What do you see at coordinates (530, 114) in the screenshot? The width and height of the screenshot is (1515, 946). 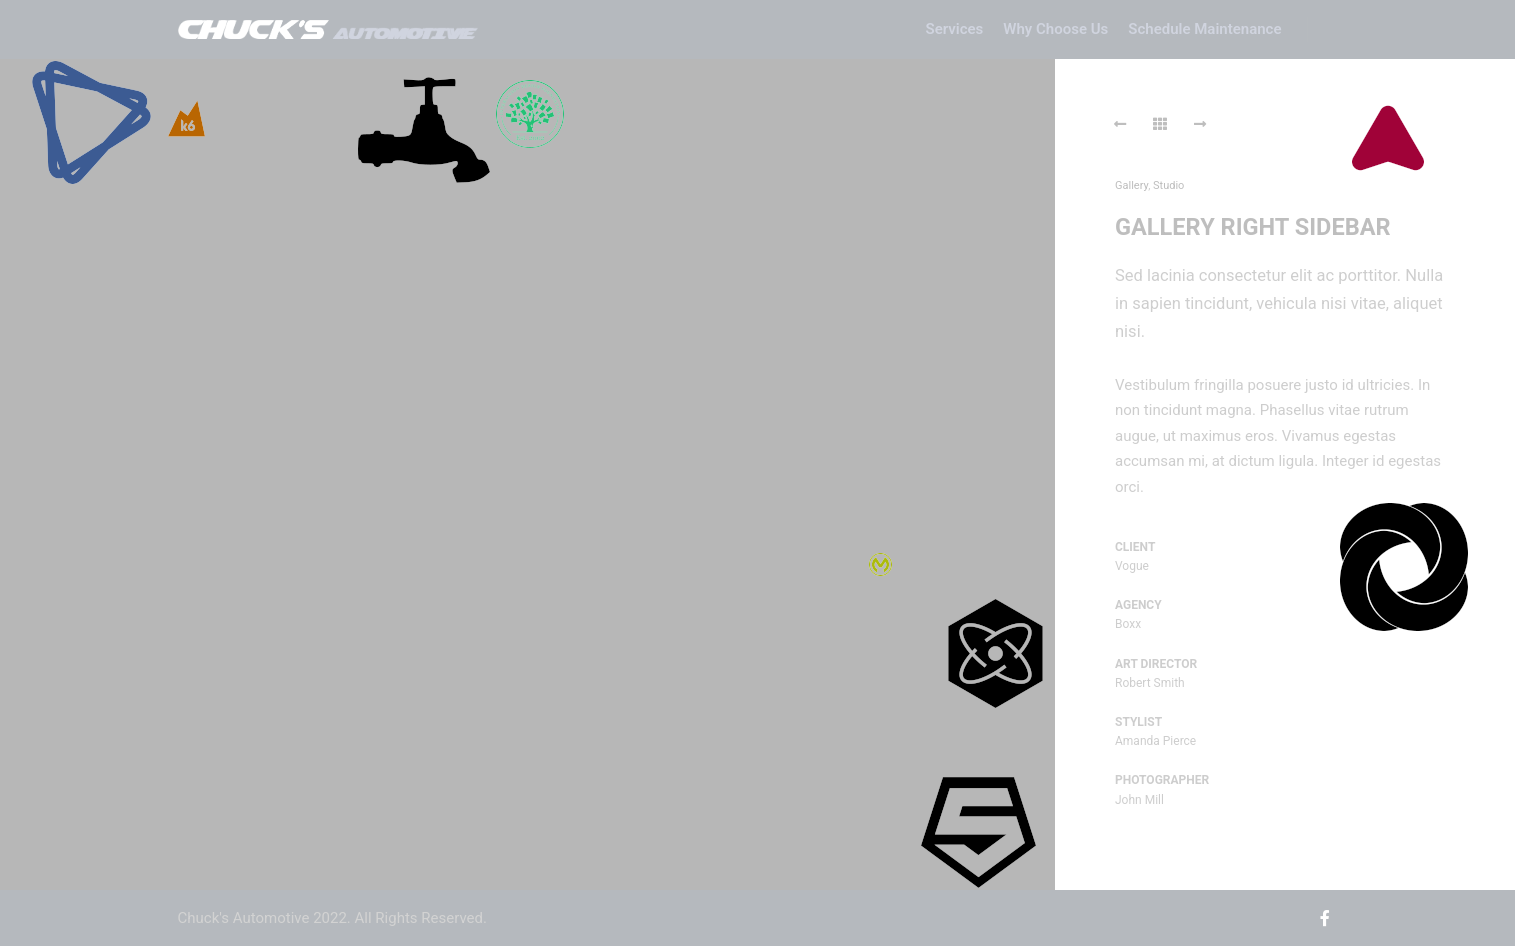 I see `visit the Interaction Design Foundation website` at bounding box center [530, 114].